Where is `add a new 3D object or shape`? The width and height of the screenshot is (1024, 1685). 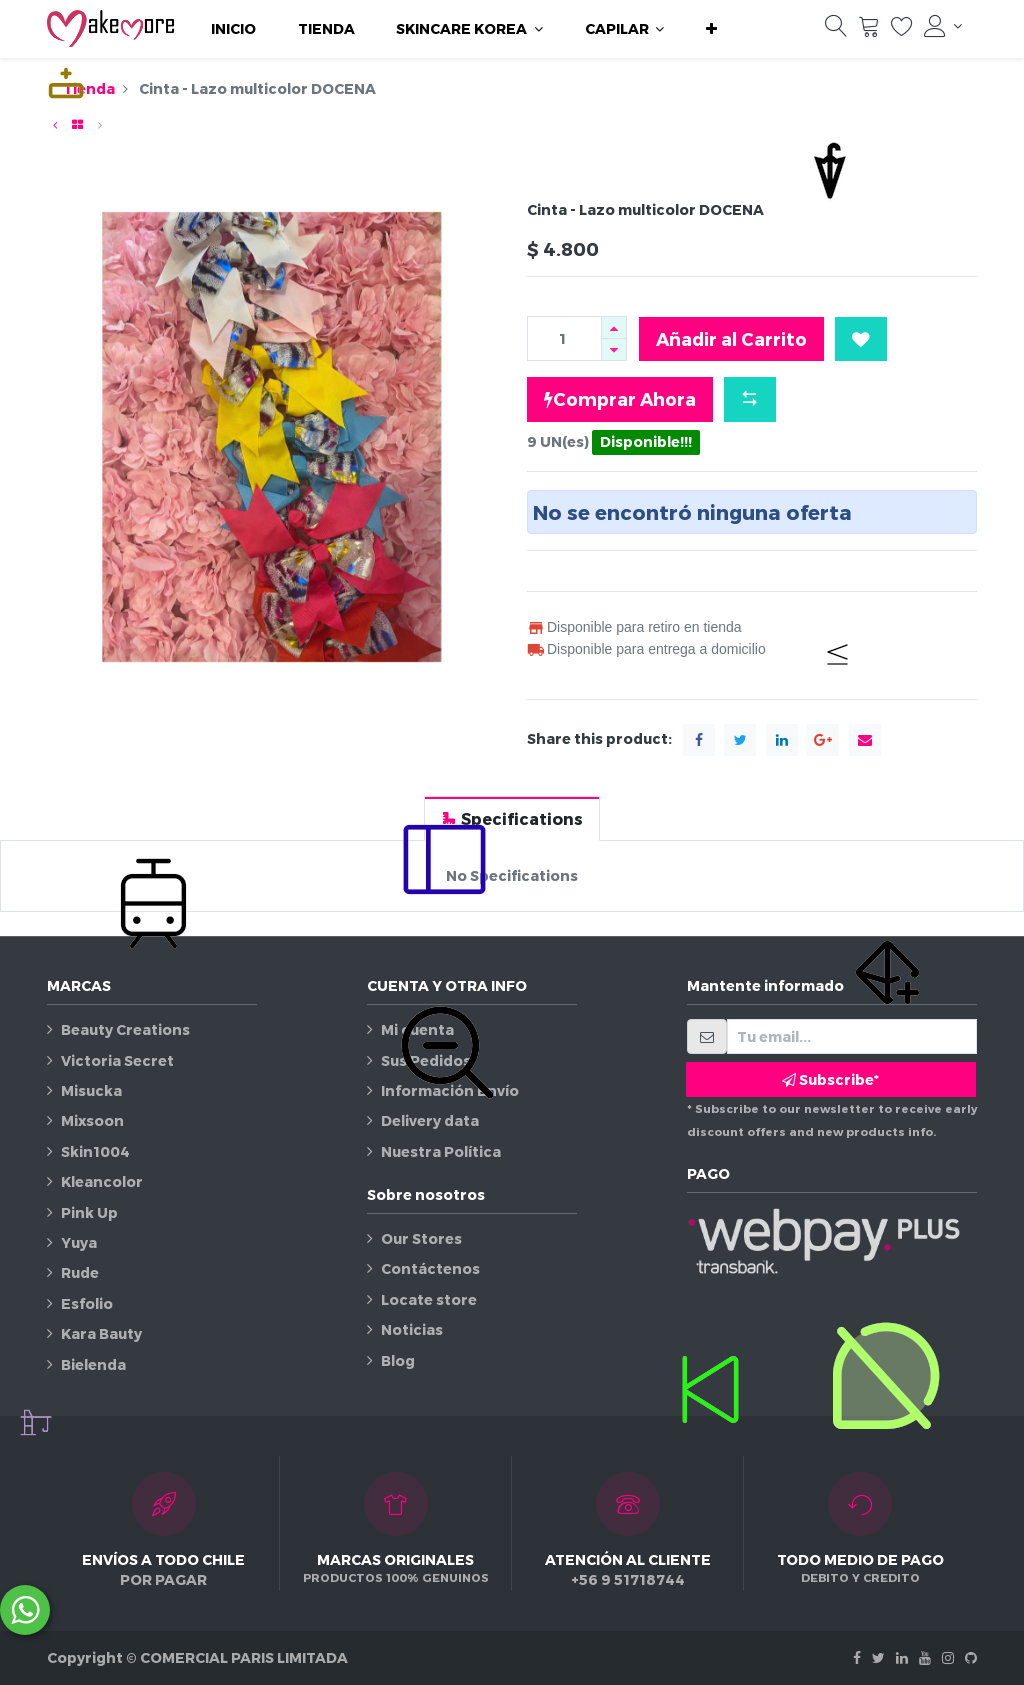 add a new 3D object or shape is located at coordinates (887, 972).